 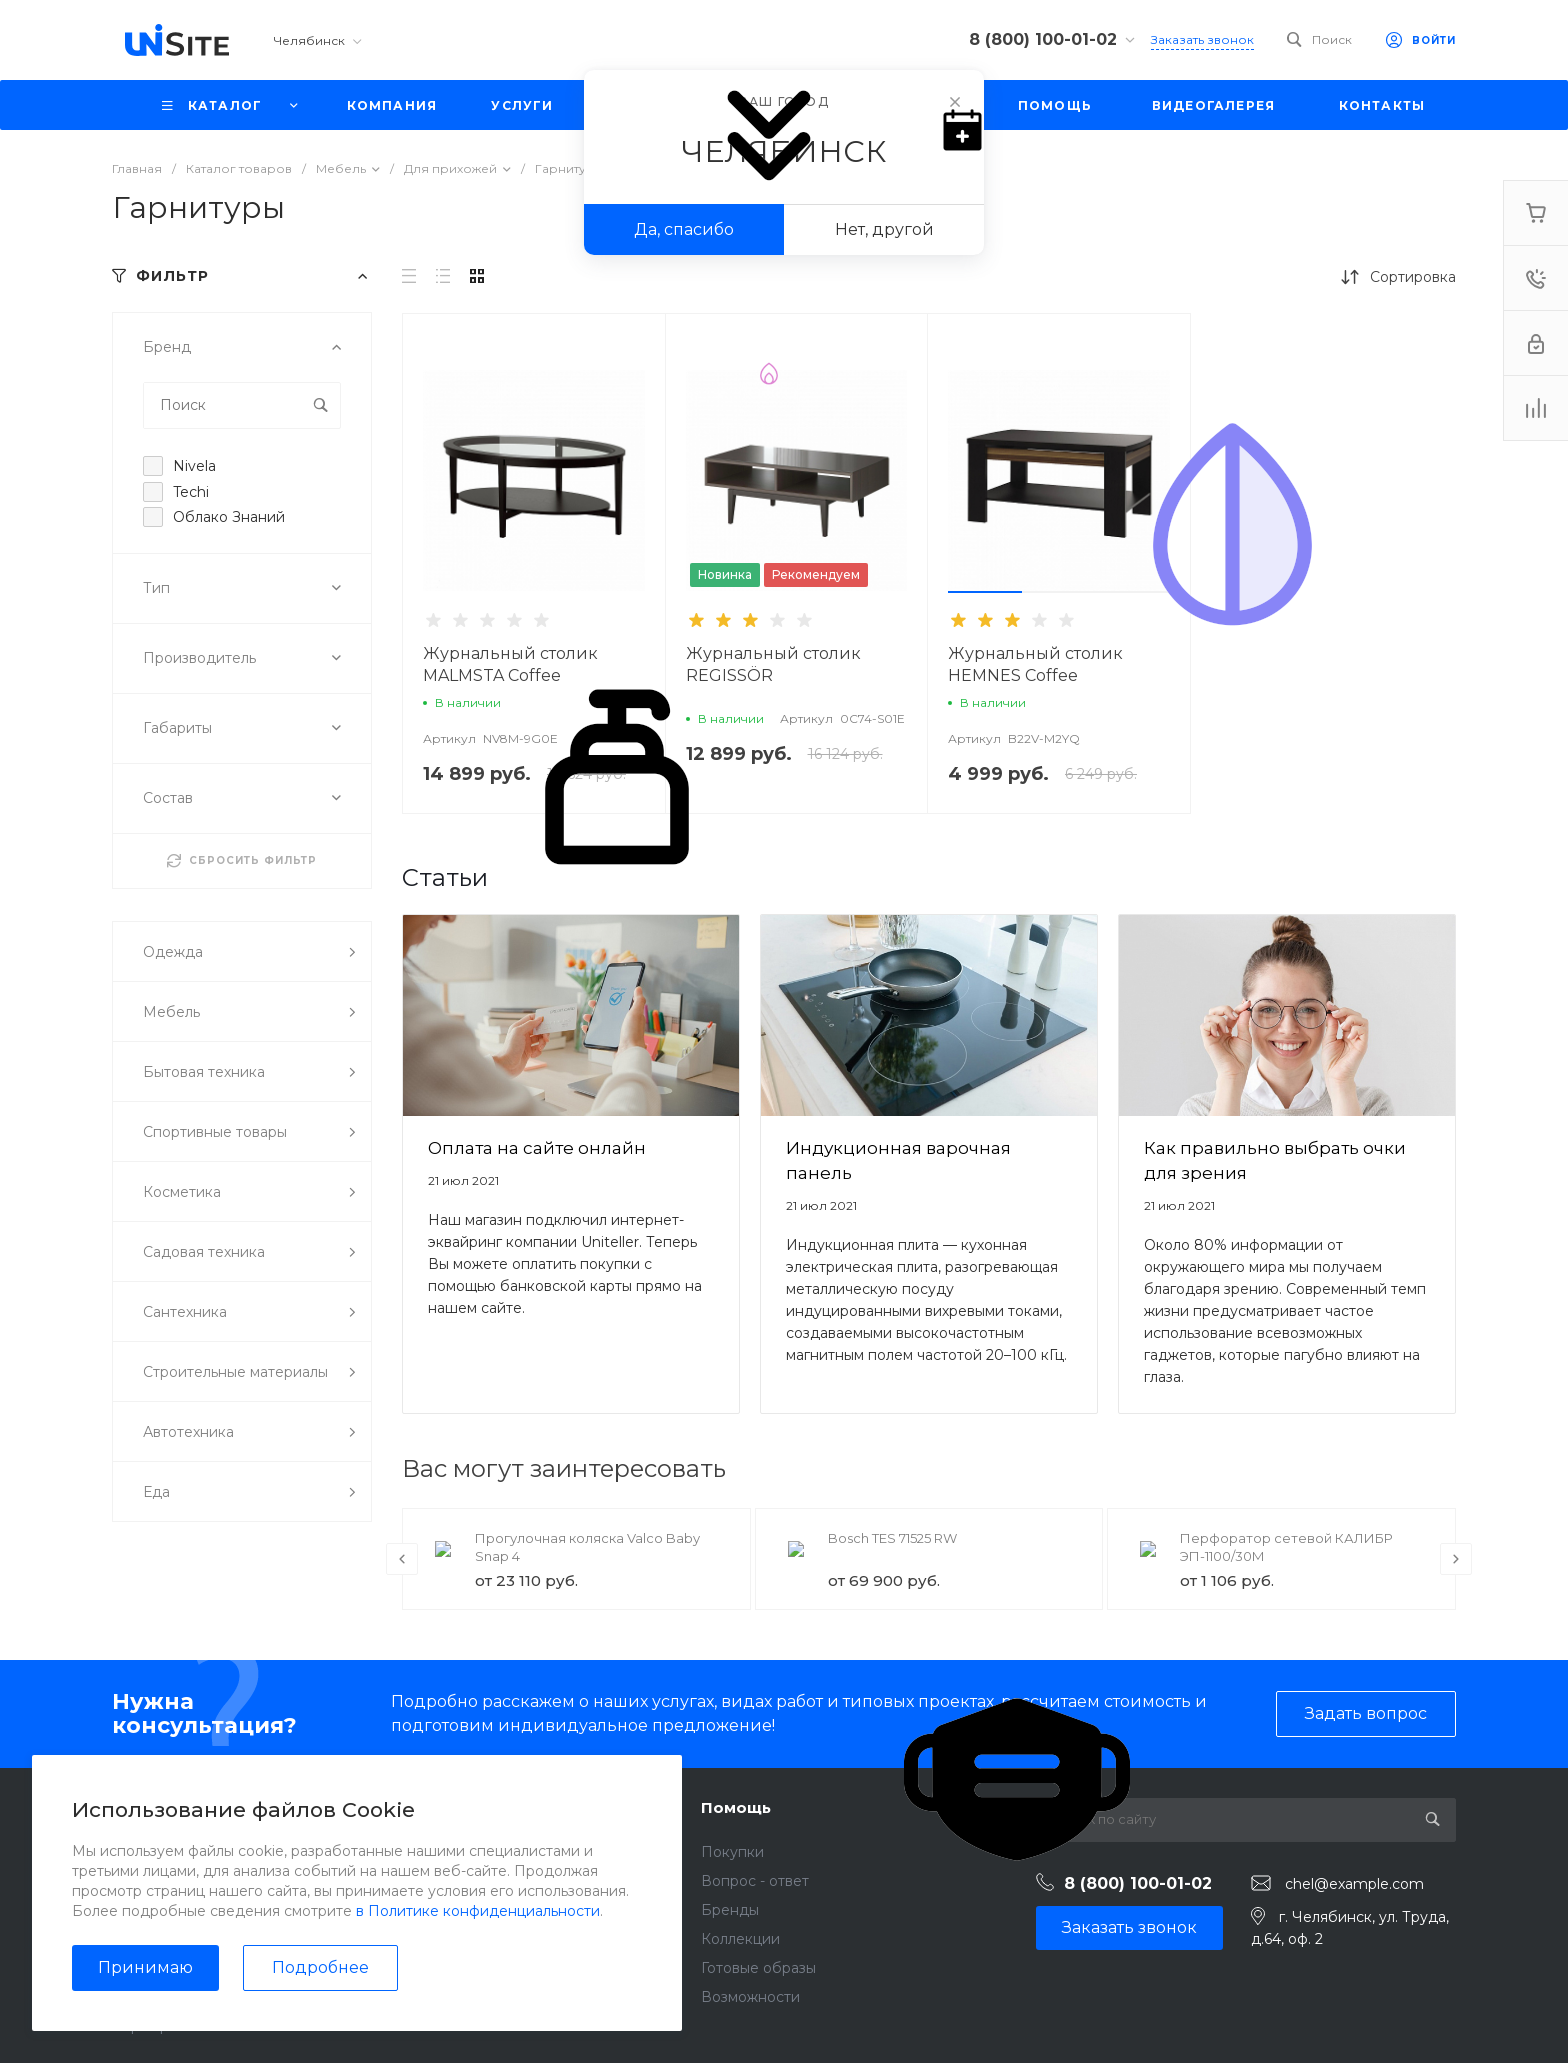 I want to click on adjust opacity or transparency level, so click(x=1232, y=531).